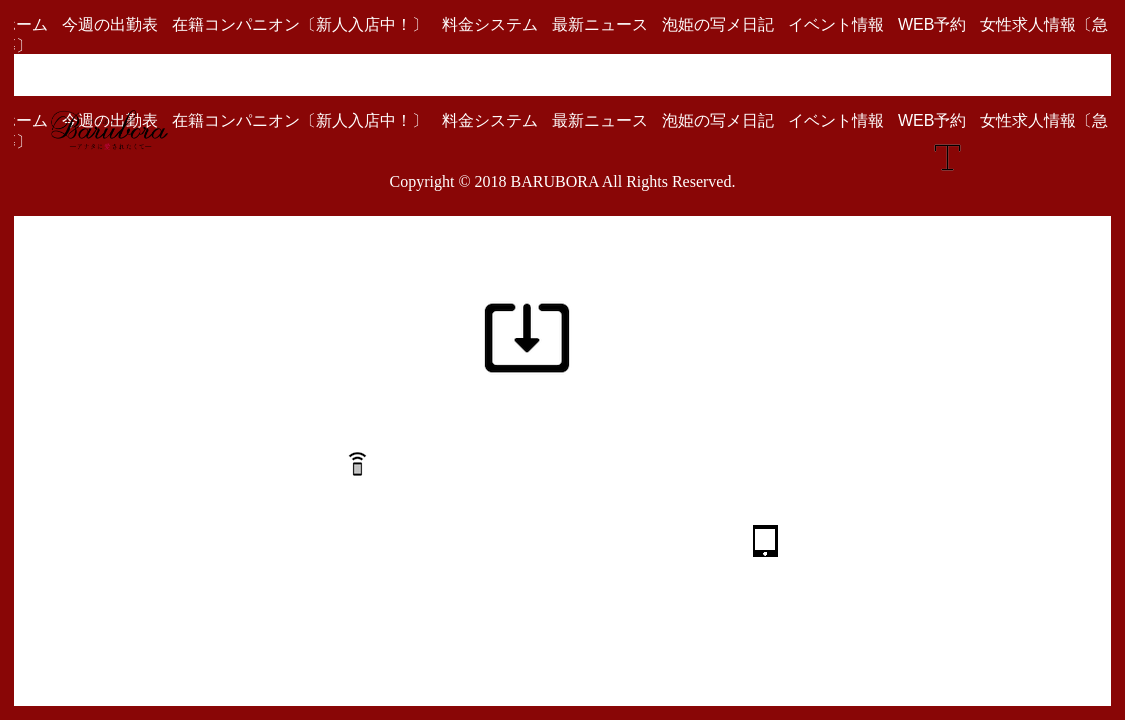  I want to click on download a system update, so click(527, 338).